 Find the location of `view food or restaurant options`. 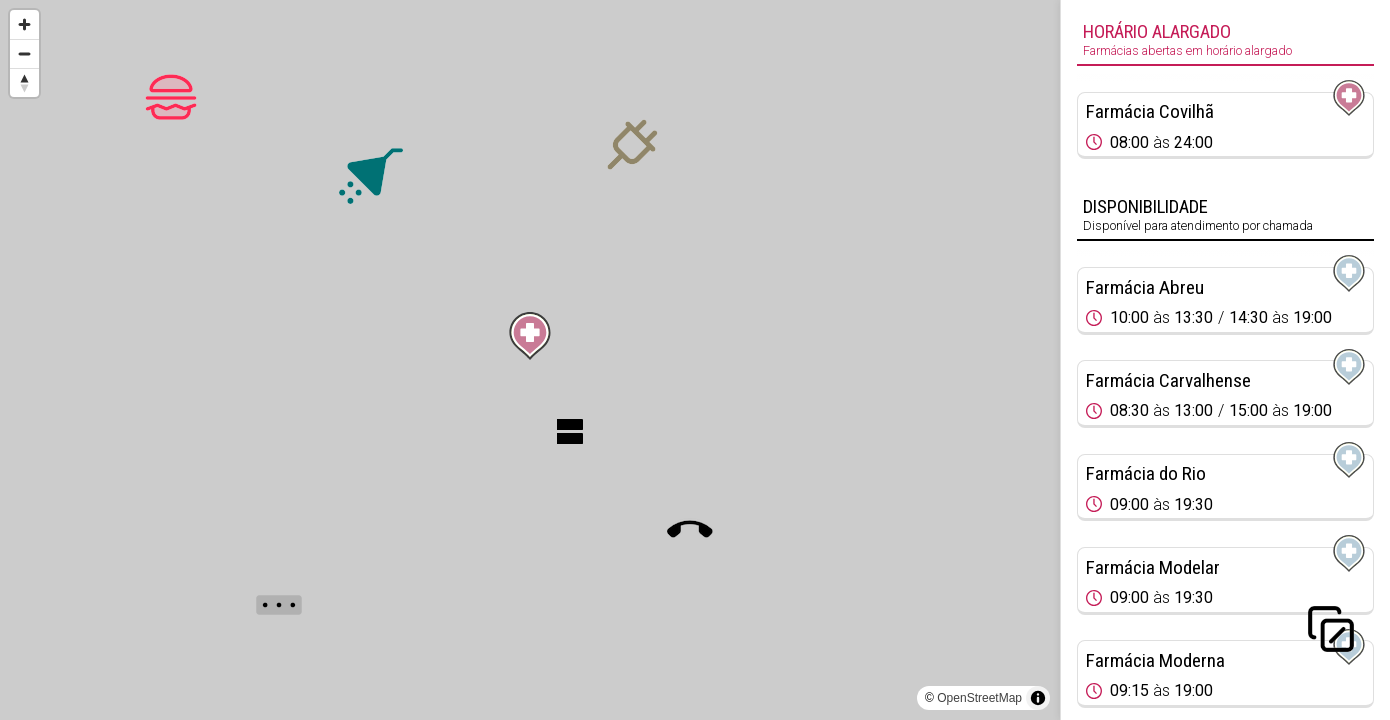

view food or restaurant options is located at coordinates (171, 98).